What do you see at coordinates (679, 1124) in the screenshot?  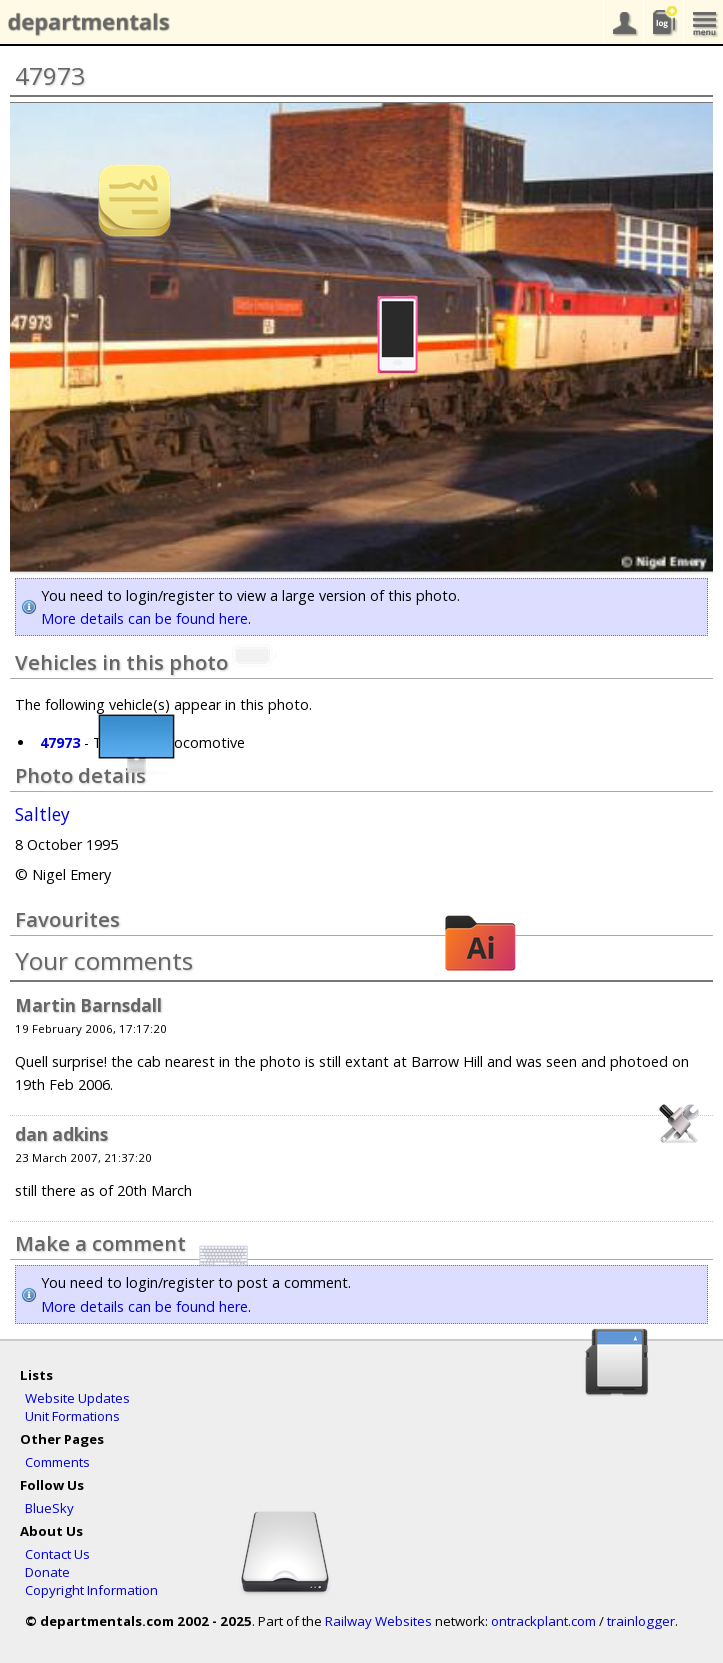 I see `open applescript utility for automation settings` at bounding box center [679, 1124].